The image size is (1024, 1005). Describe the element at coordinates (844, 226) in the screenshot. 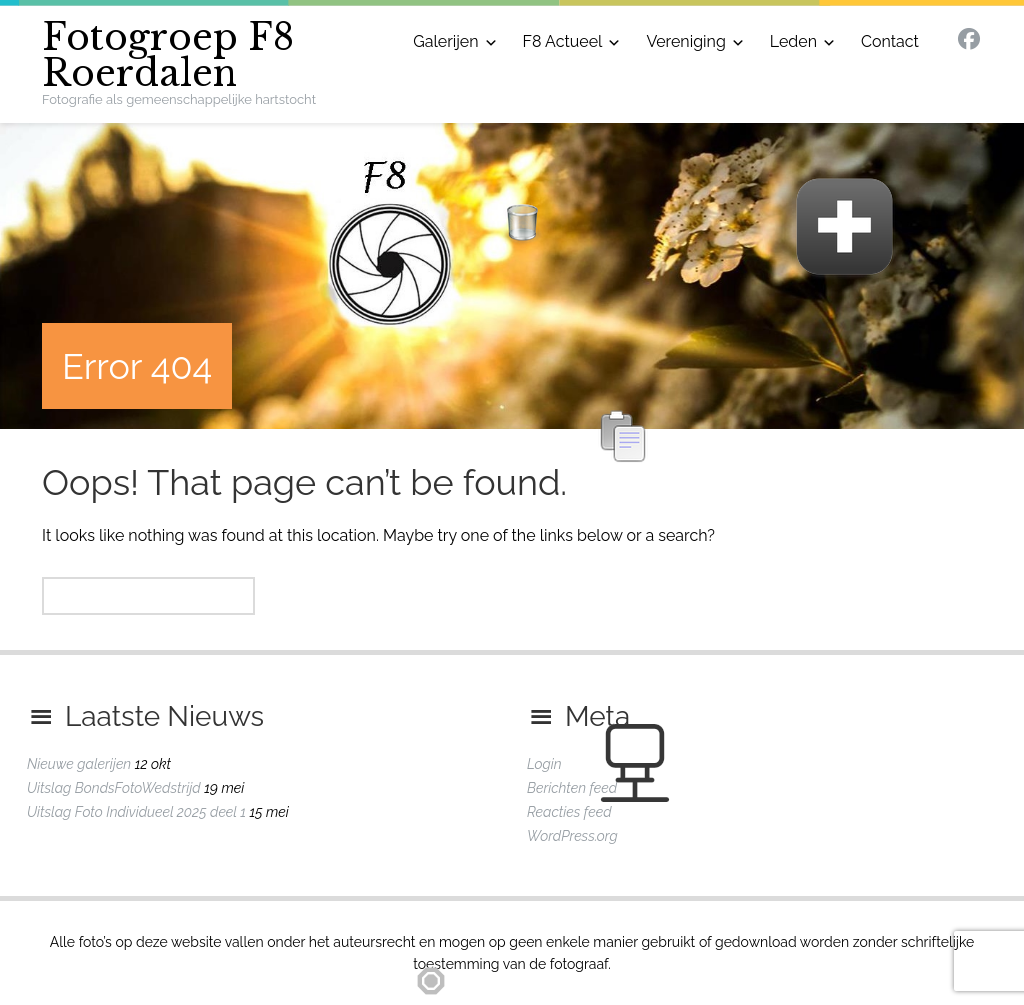

I see `open the mycanal streaming app` at that location.